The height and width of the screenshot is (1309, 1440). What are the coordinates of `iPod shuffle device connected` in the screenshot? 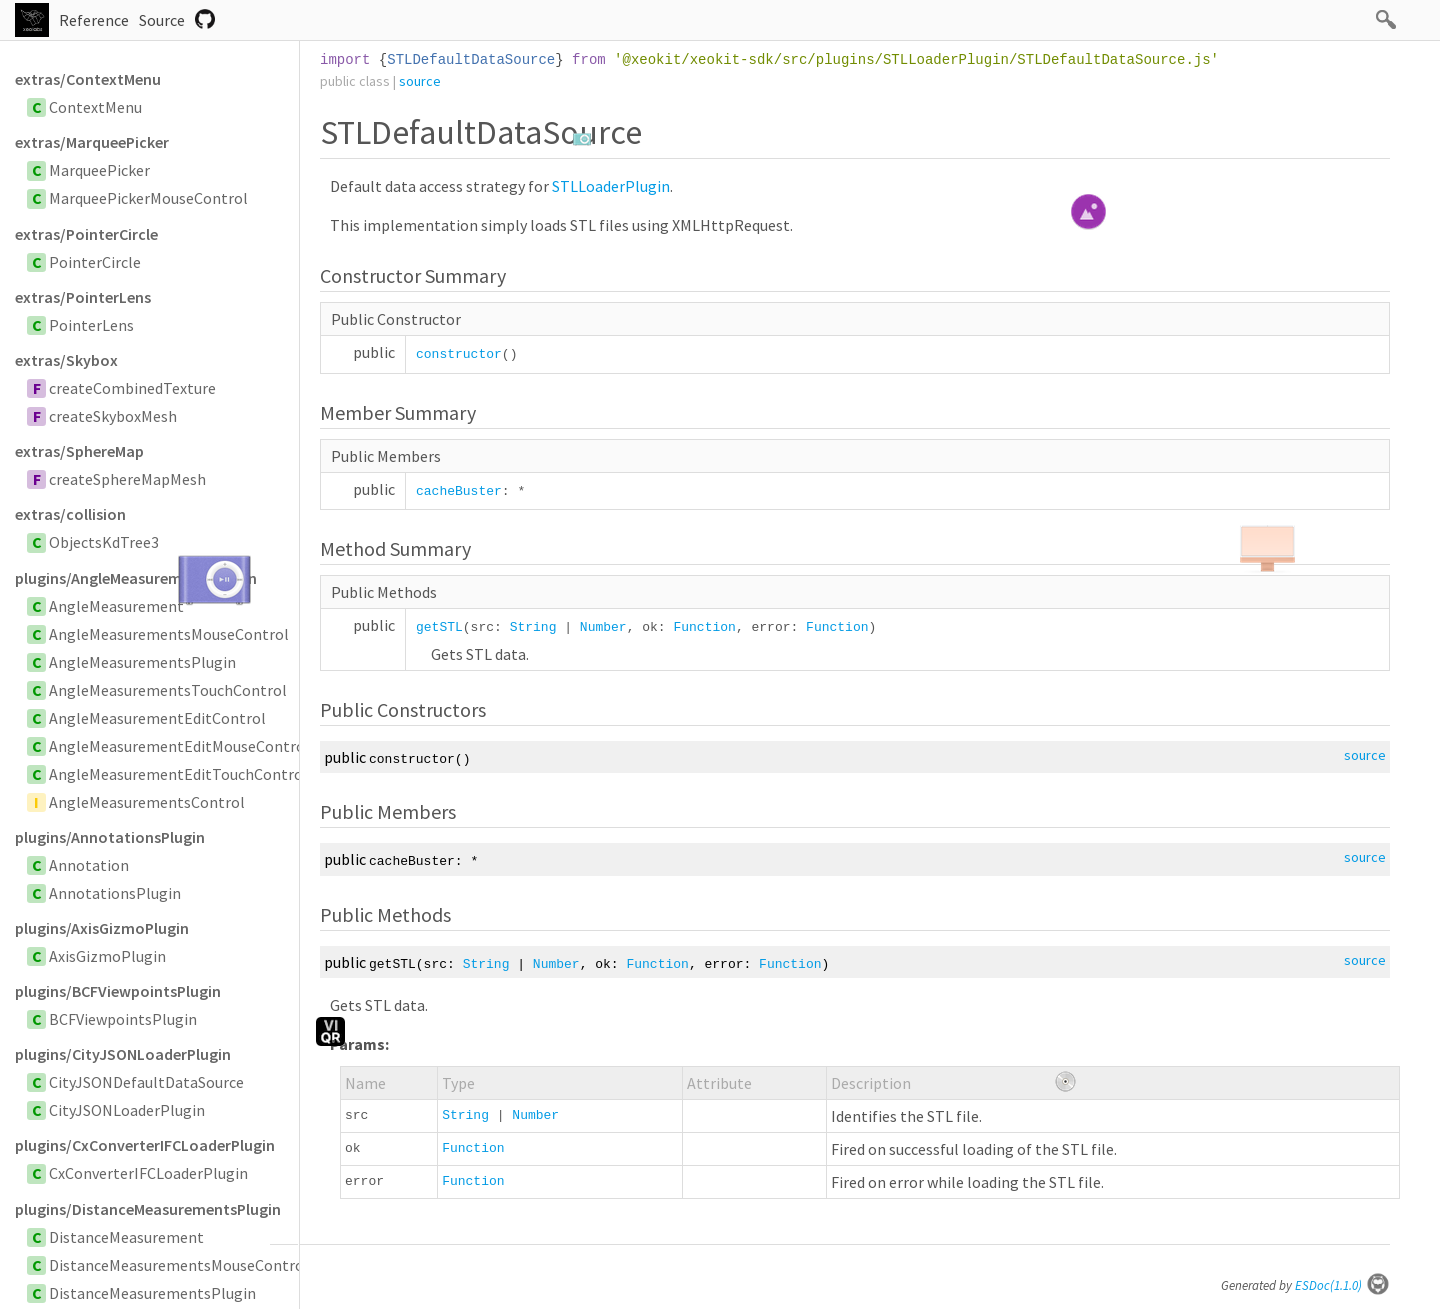 It's located at (214, 566).